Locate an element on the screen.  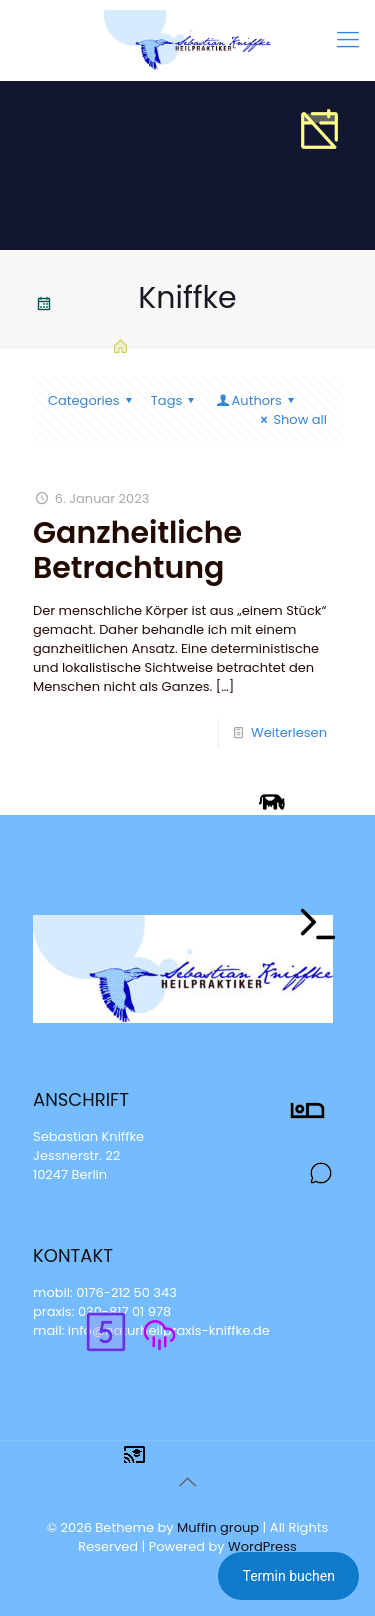
indicates dairy or farm-related content is located at coordinates (272, 802).